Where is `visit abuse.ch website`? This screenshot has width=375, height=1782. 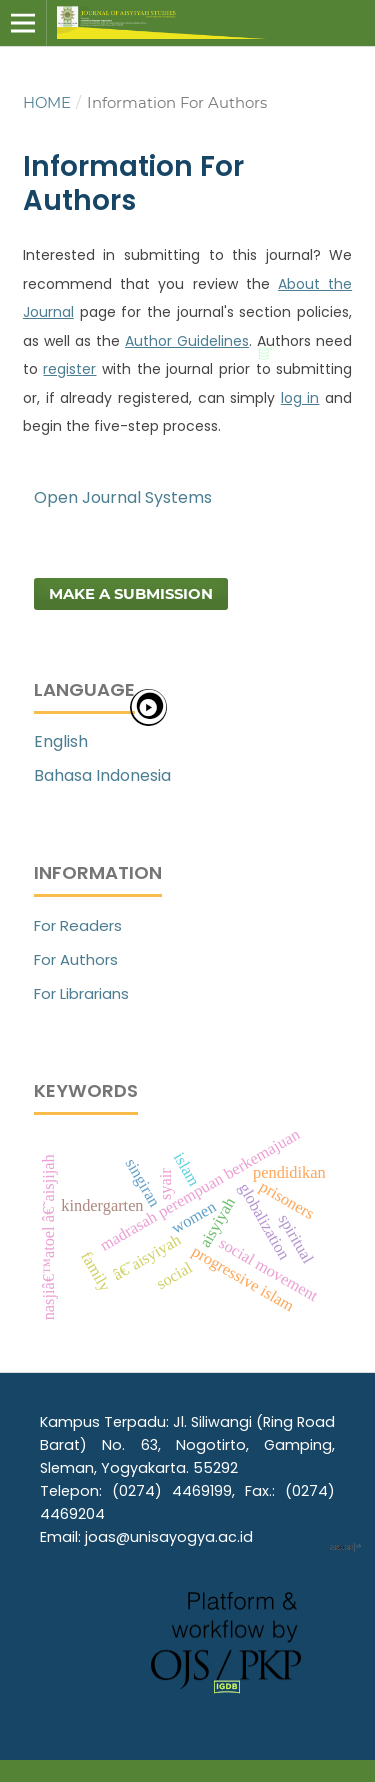 visit abuse.ch website is located at coordinates (345, 1547).